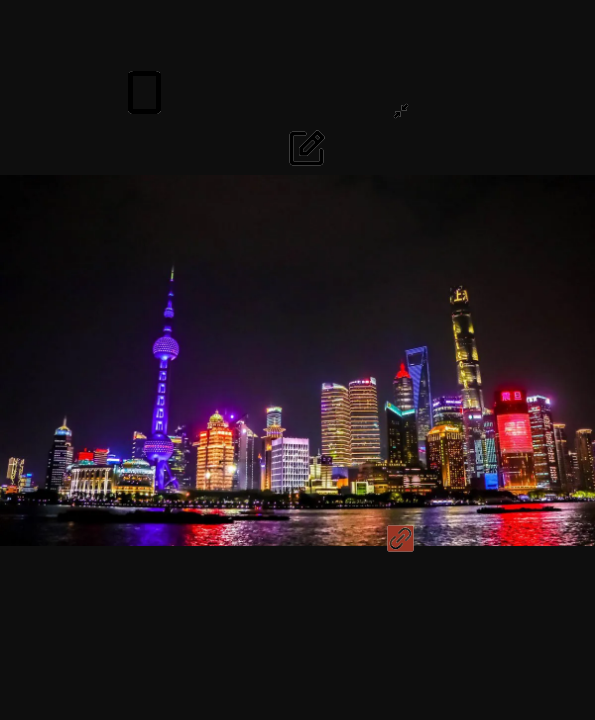 This screenshot has width=595, height=720. What do you see at coordinates (401, 111) in the screenshot?
I see `exit fullscreen mode` at bounding box center [401, 111].